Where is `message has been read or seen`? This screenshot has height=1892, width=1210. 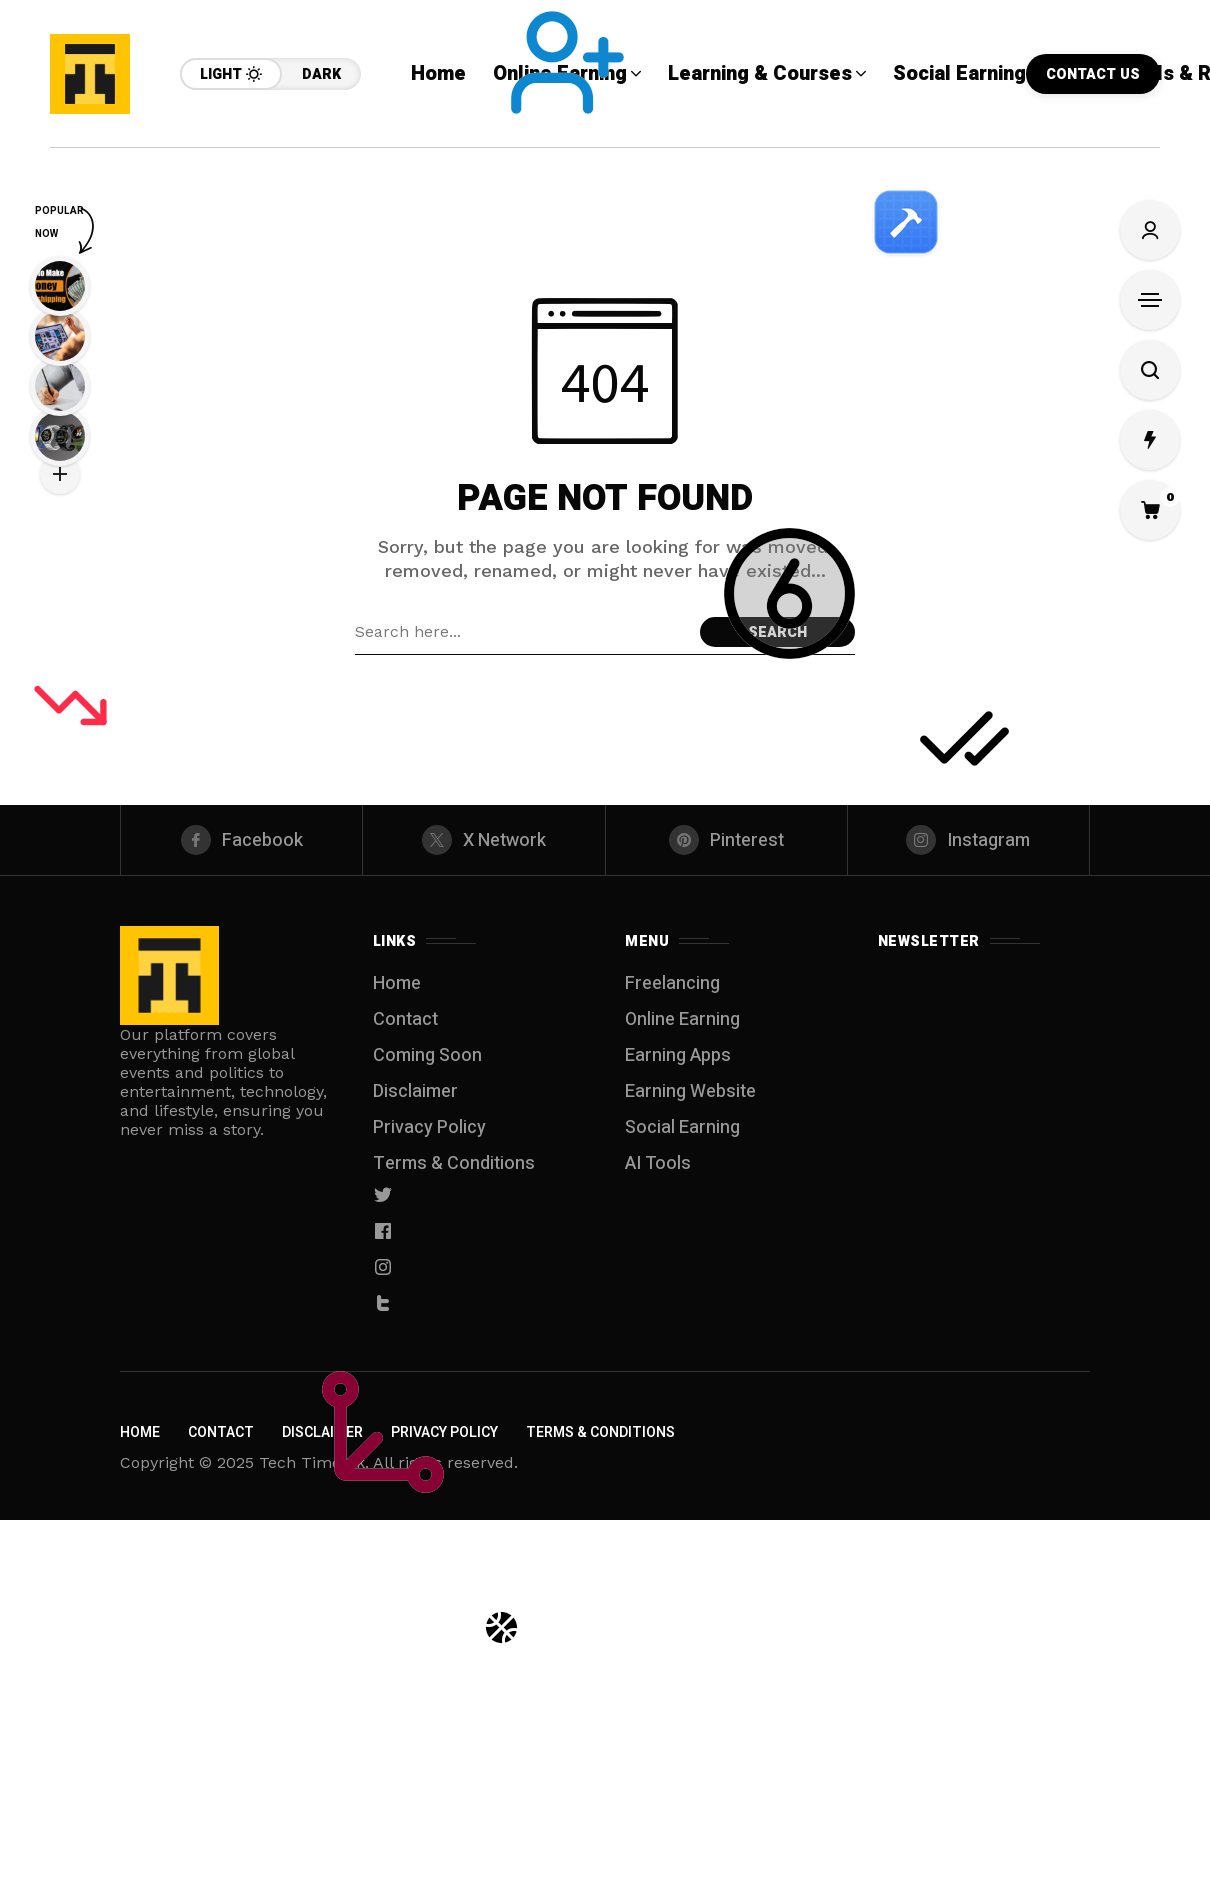
message has been read or seen is located at coordinates (964, 739).